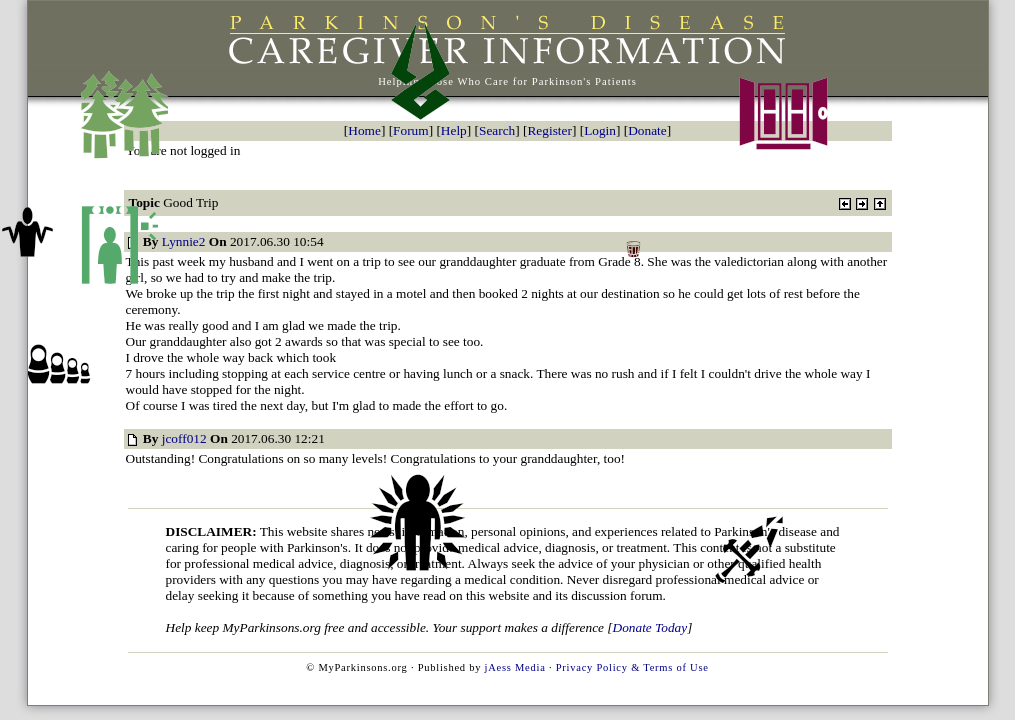 The width and height of the screenshot is (1015, 720). What do you see at coordinates (748, 550) in the screenshot?
I see `indicates a broken or destroyed weapon` at bounding box center [748, 550].